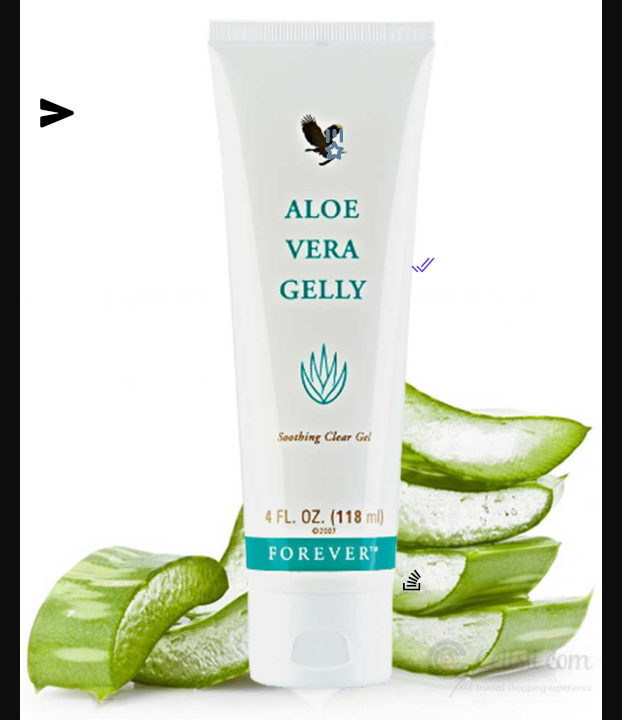 Image resolution: width=622 pixels, height=720 pixels. Describe the element at coordinates (334, 144) in the screenshot. I see `view achievements or awards` at that location.